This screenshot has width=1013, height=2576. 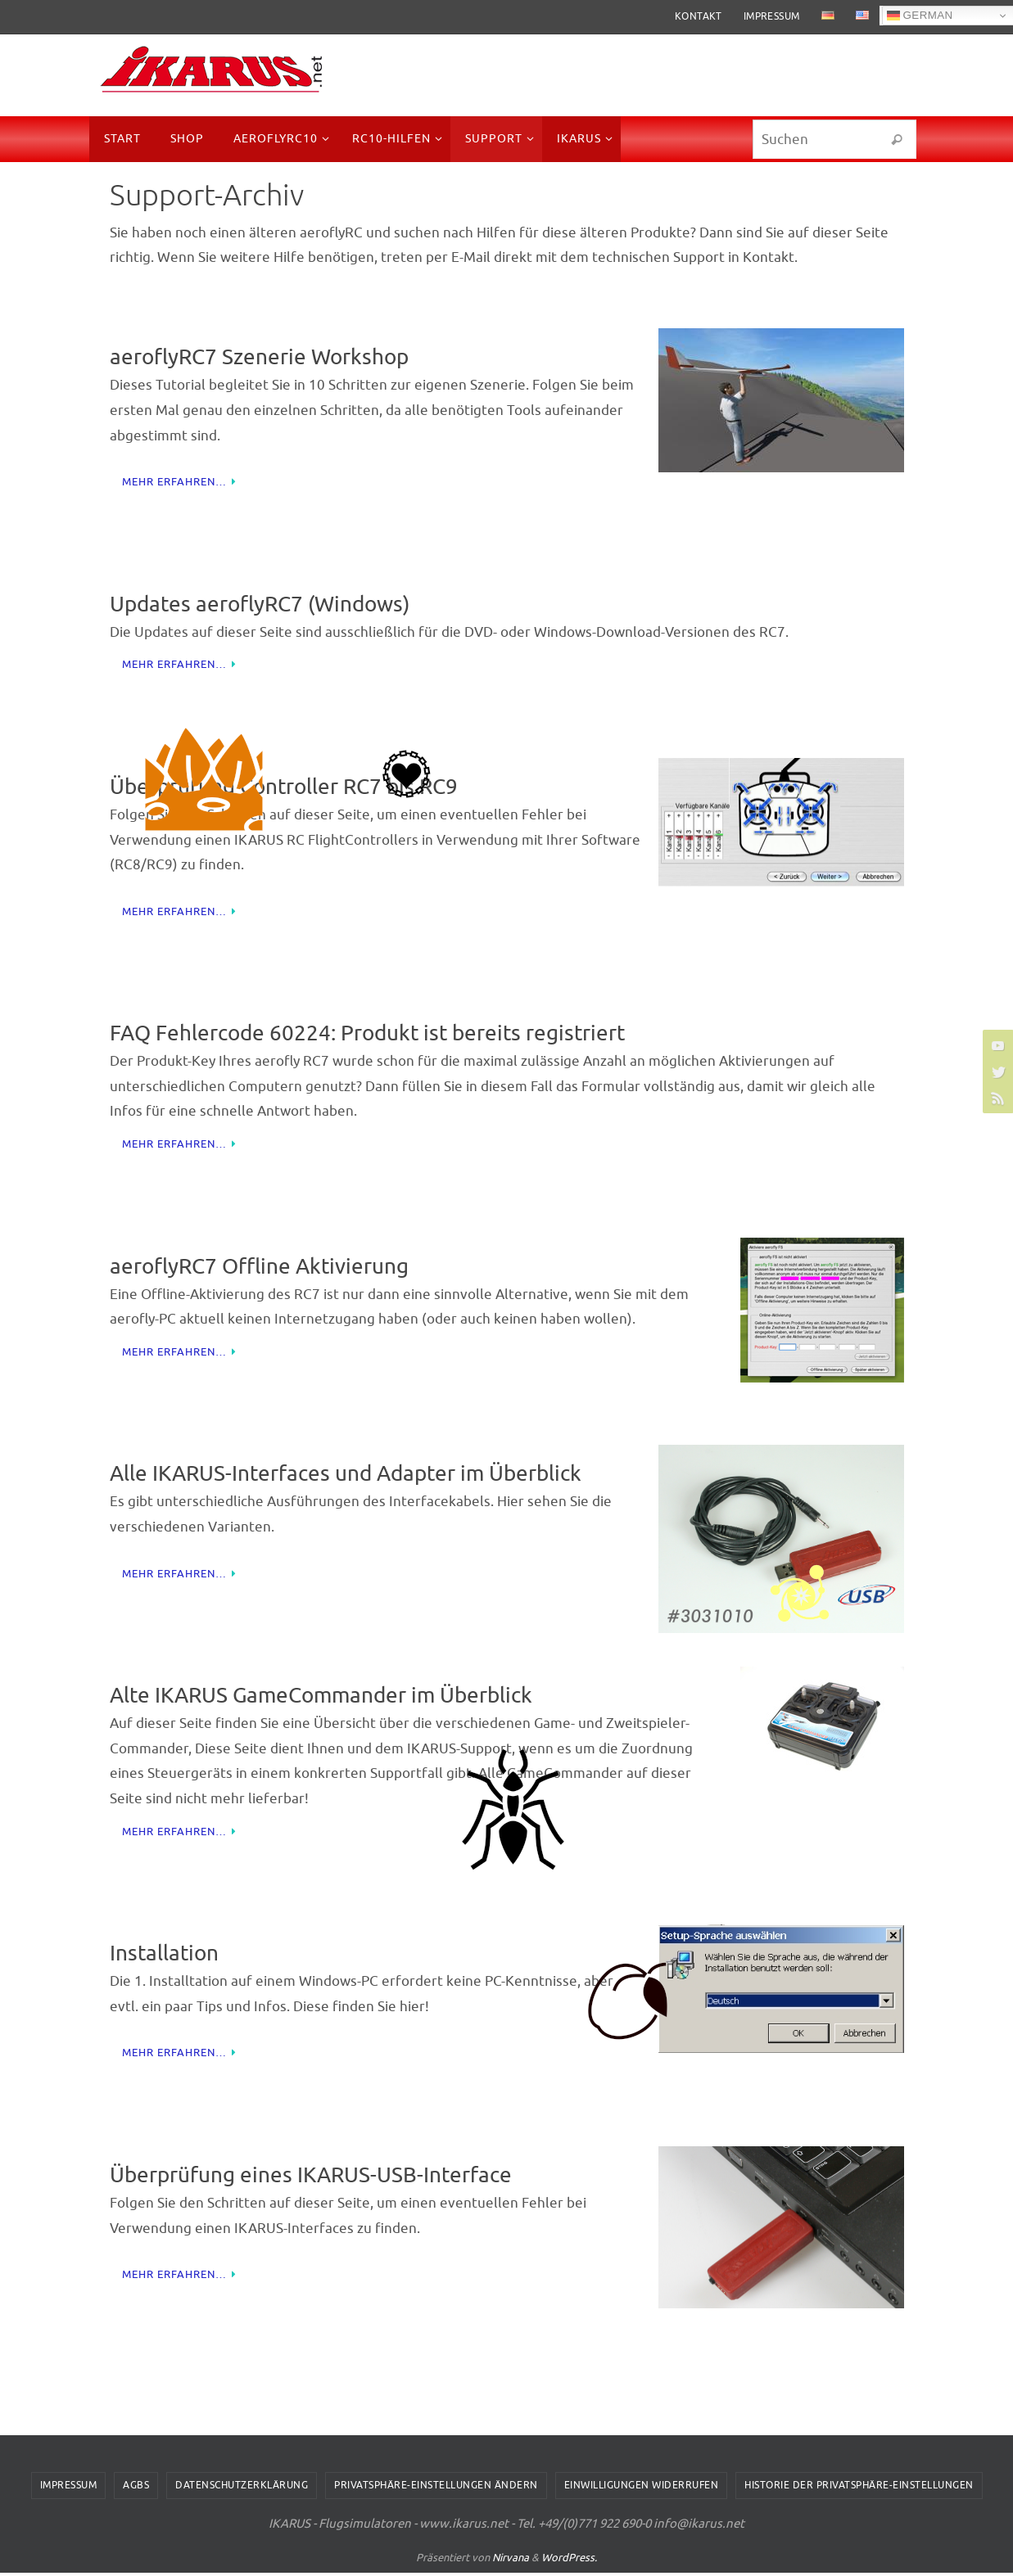 I want to click on represents a fruit or produce category, so click(x=627, y=2001).